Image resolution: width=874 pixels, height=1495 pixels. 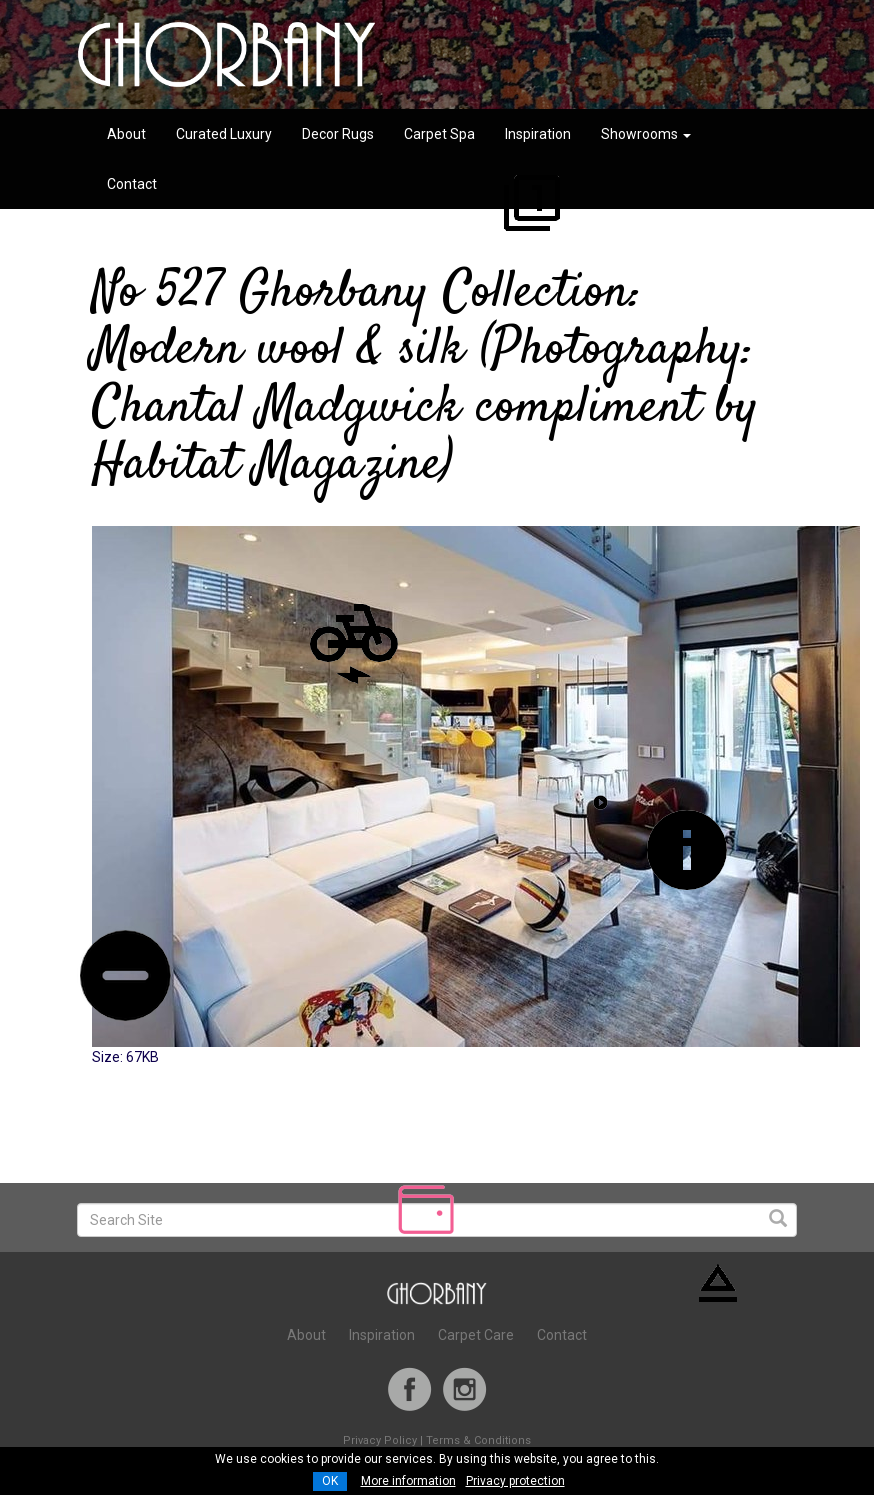 I want to click on eject a disc or removable media, so click(x=718, y=1283).